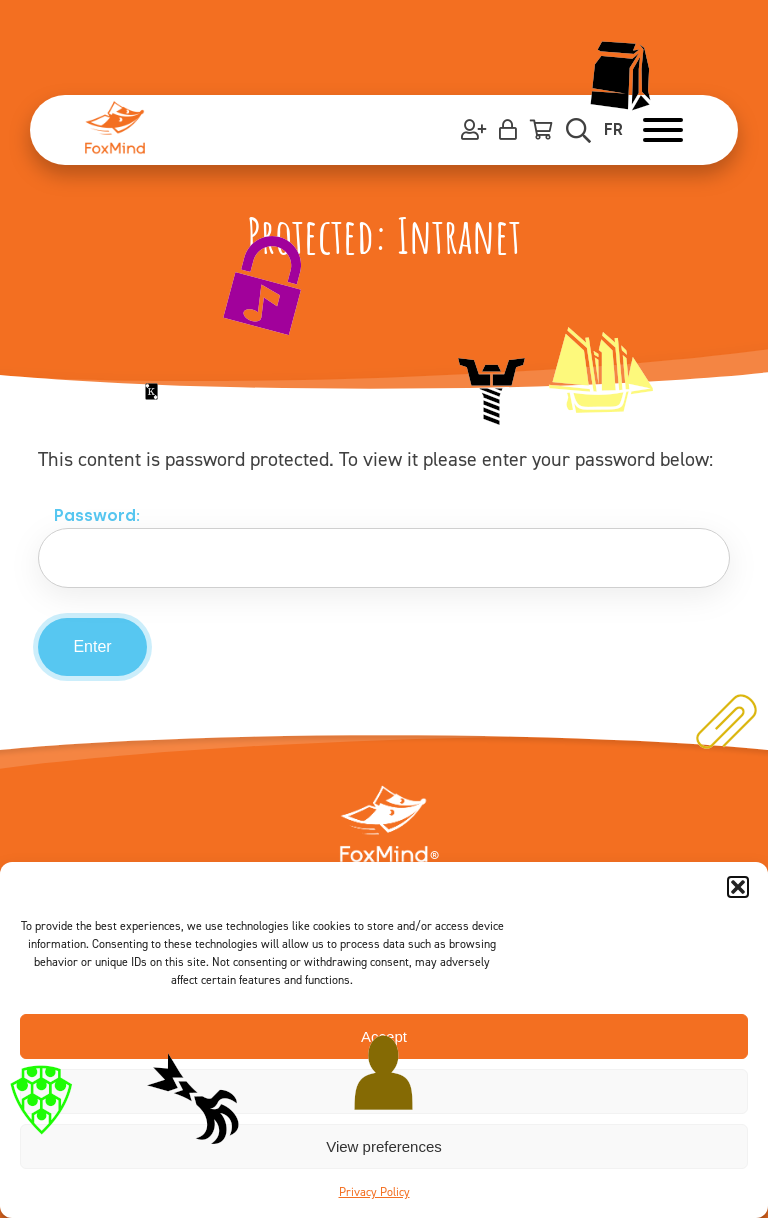 The width and height of the screenshot is (768, 1218). Describe the element at coordinates (622, 69) in the screenshot. I see `view your takeout or delivery order` at that location.